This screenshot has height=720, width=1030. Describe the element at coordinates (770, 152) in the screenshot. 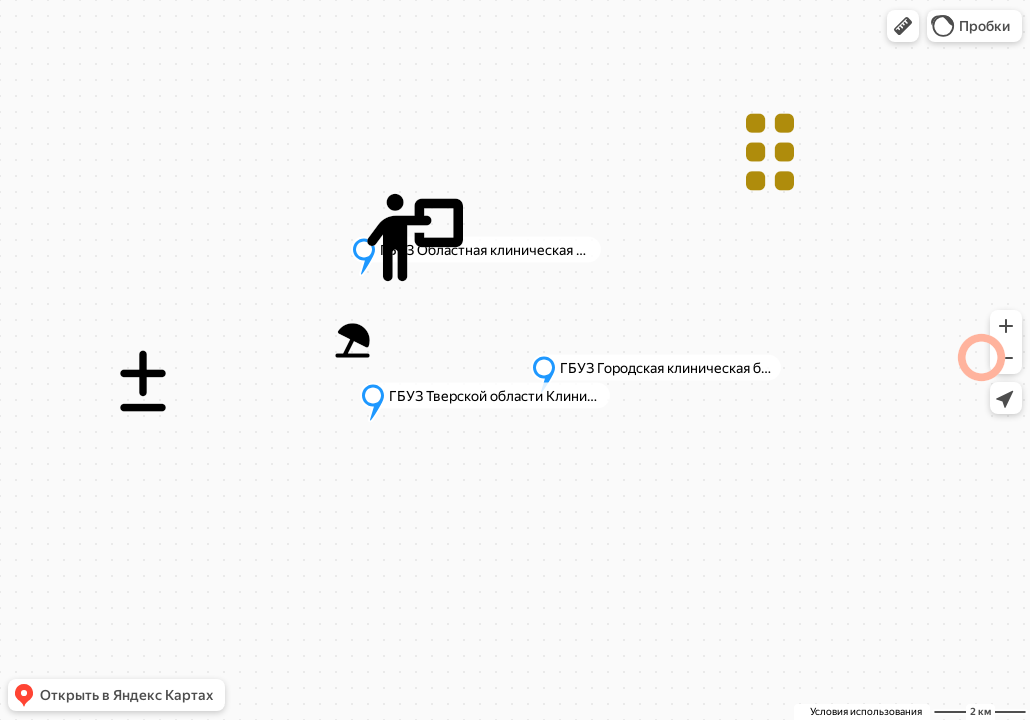

I see `drag to reorder items vertically` at that location.